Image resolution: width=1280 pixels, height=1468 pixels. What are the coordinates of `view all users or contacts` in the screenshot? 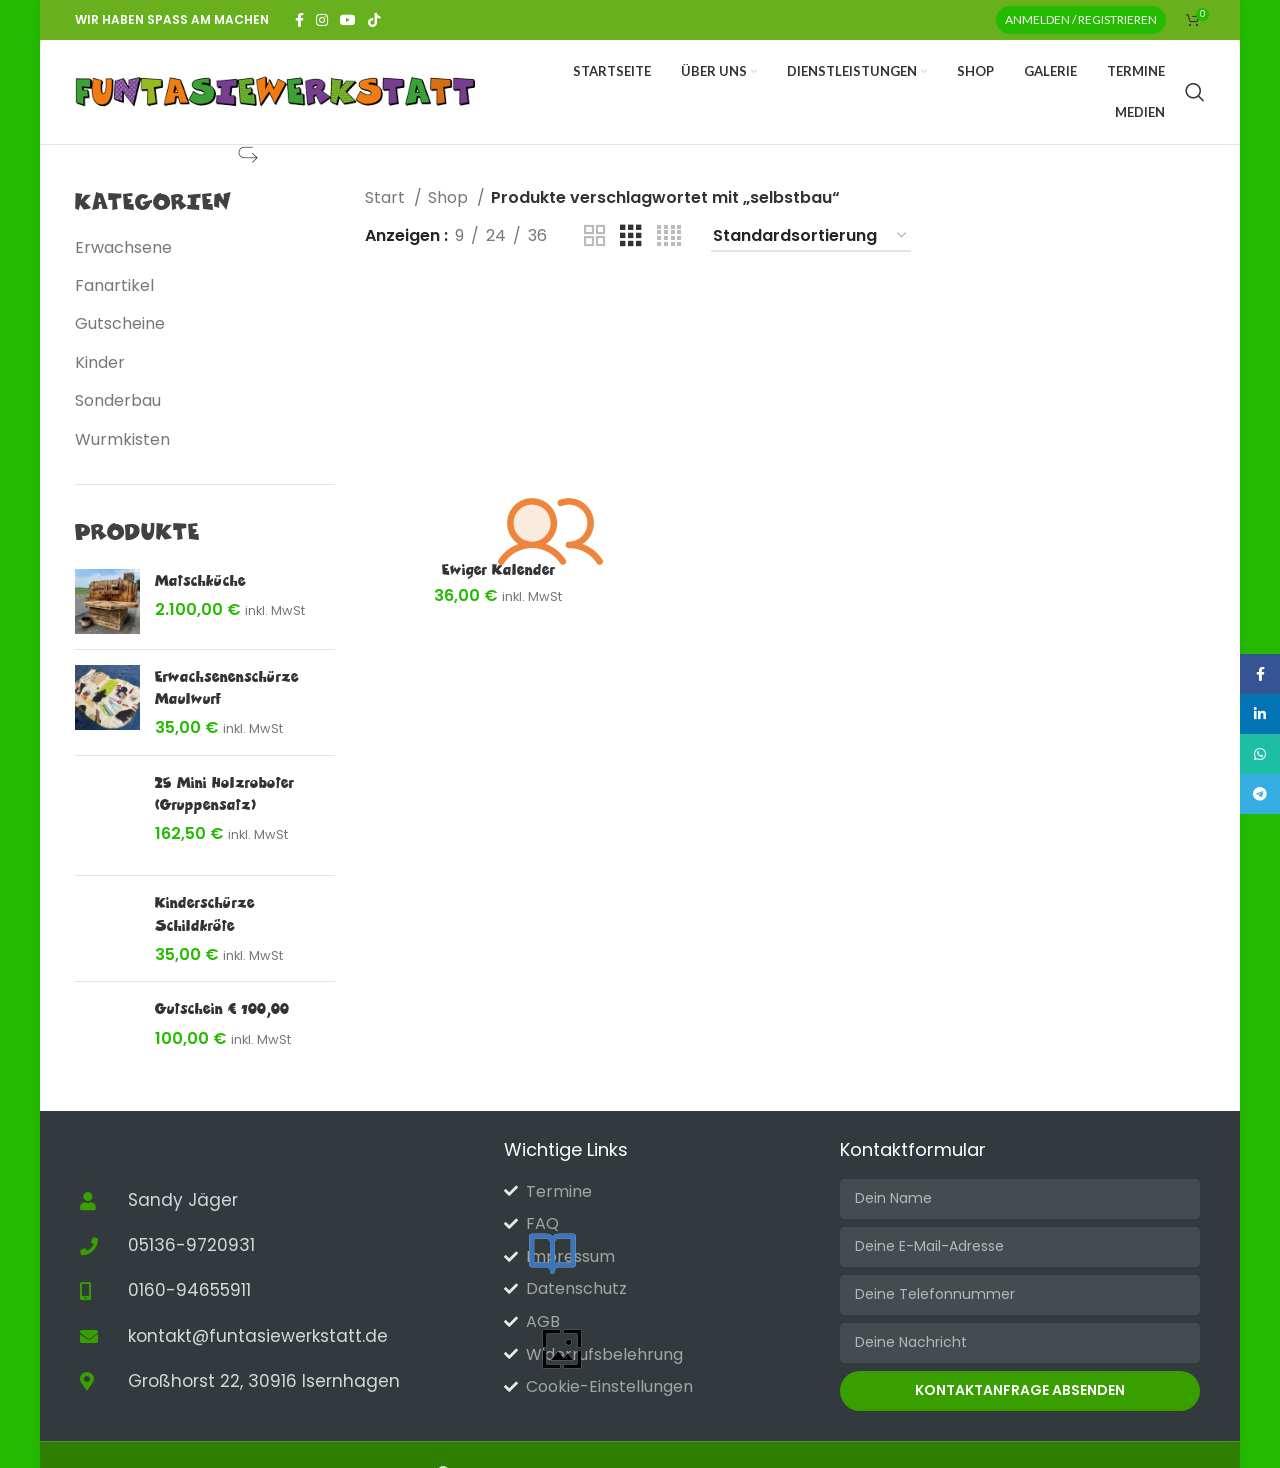 It's located at (550, 531).